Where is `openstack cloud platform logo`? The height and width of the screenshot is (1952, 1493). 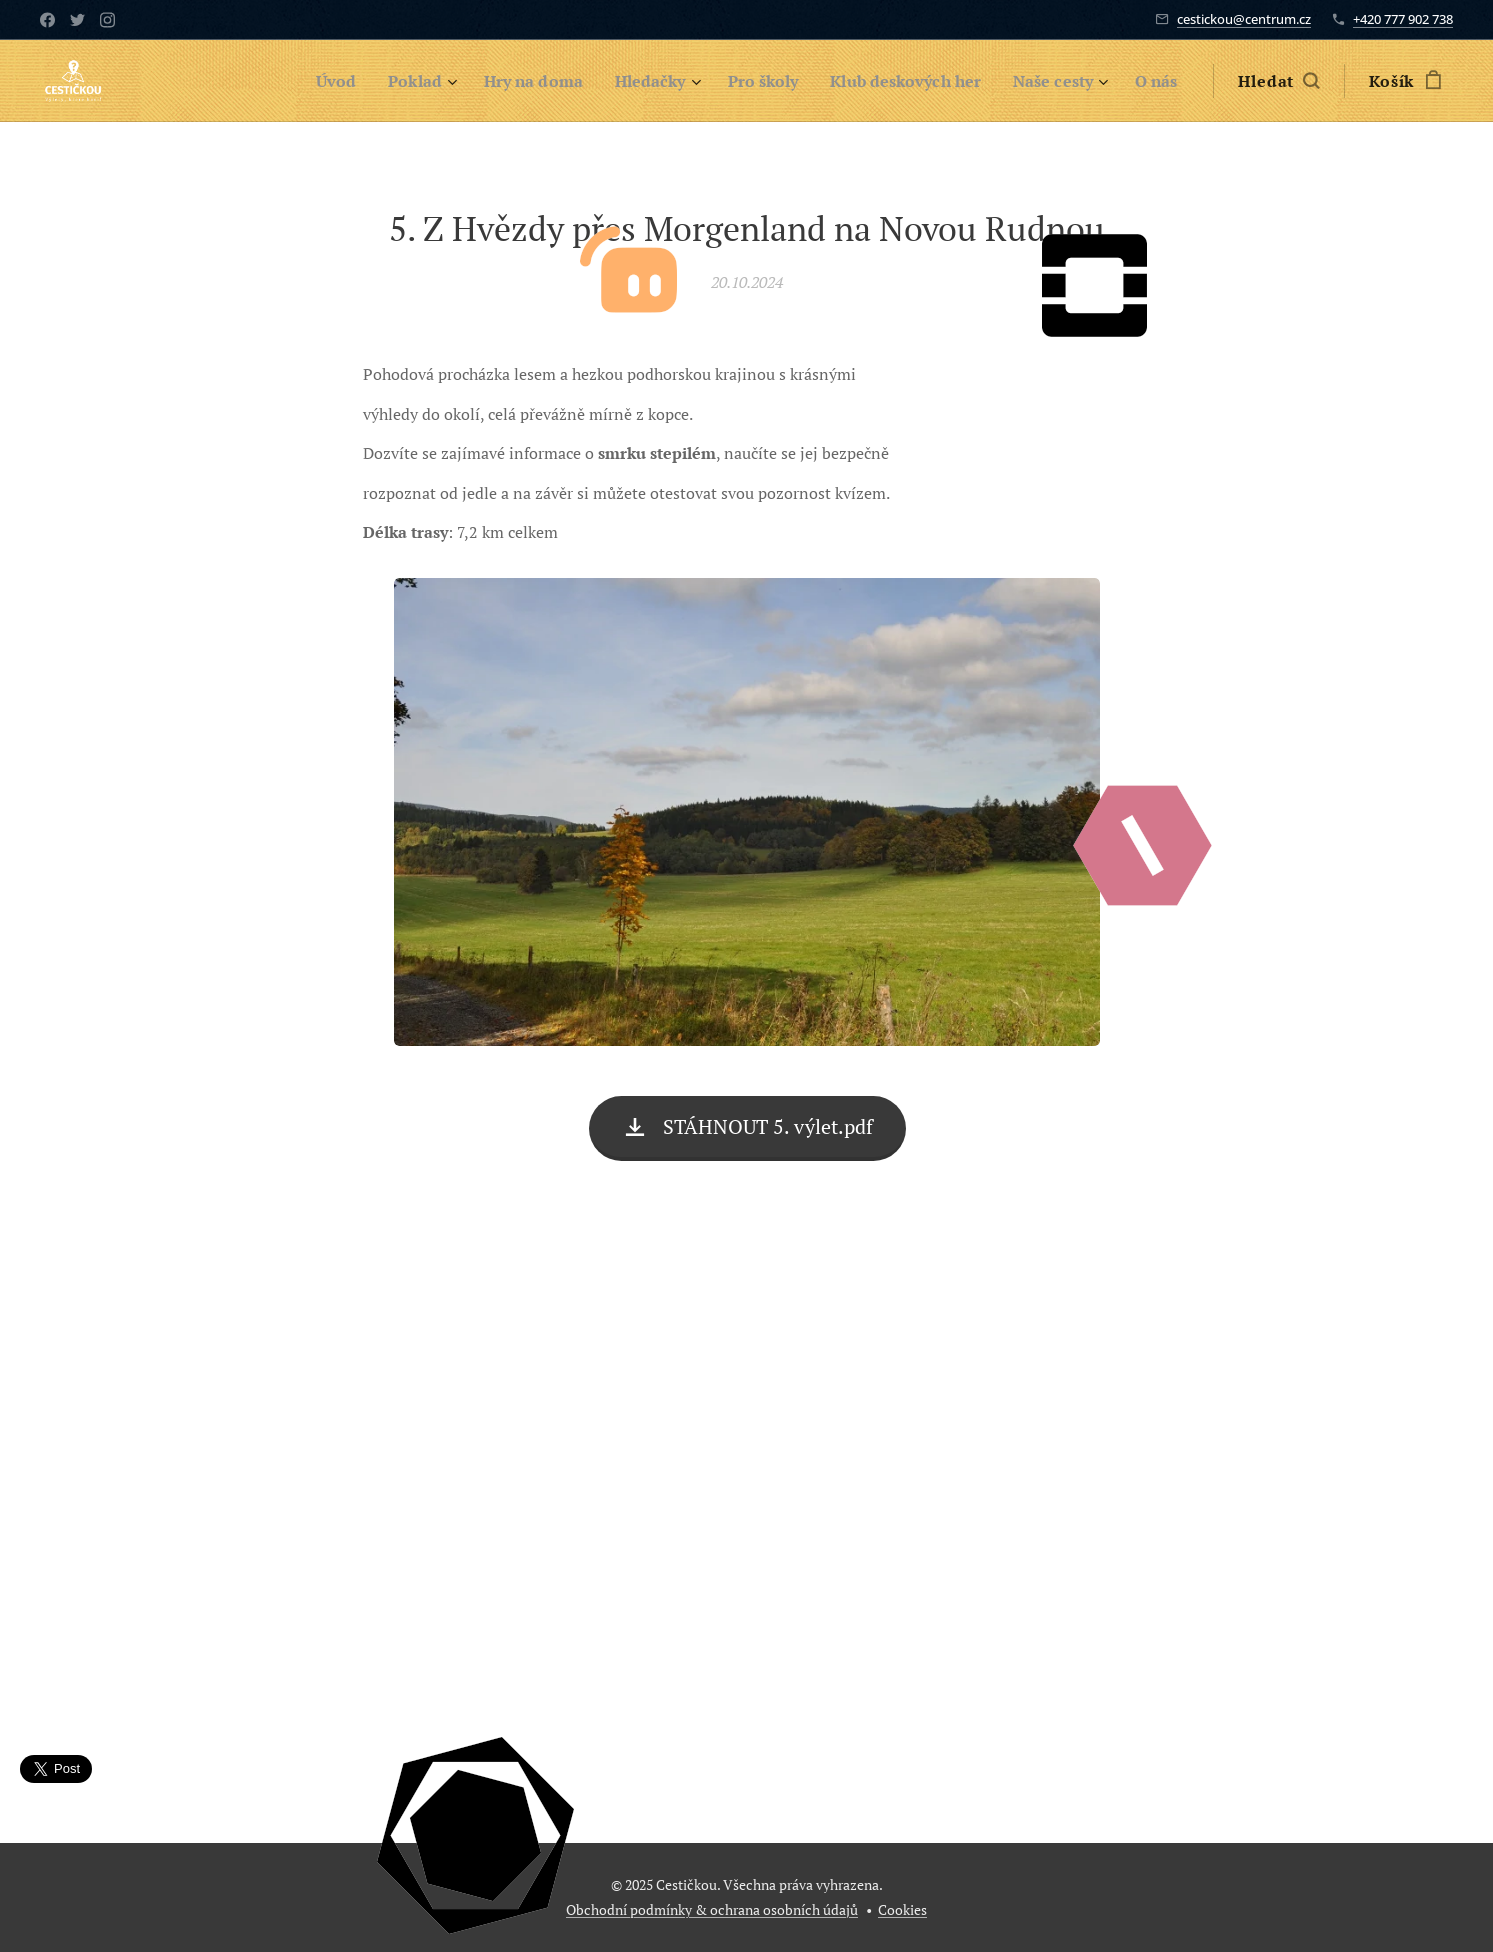
openstack cloud platform logo is located at coordinates (1094, 285).